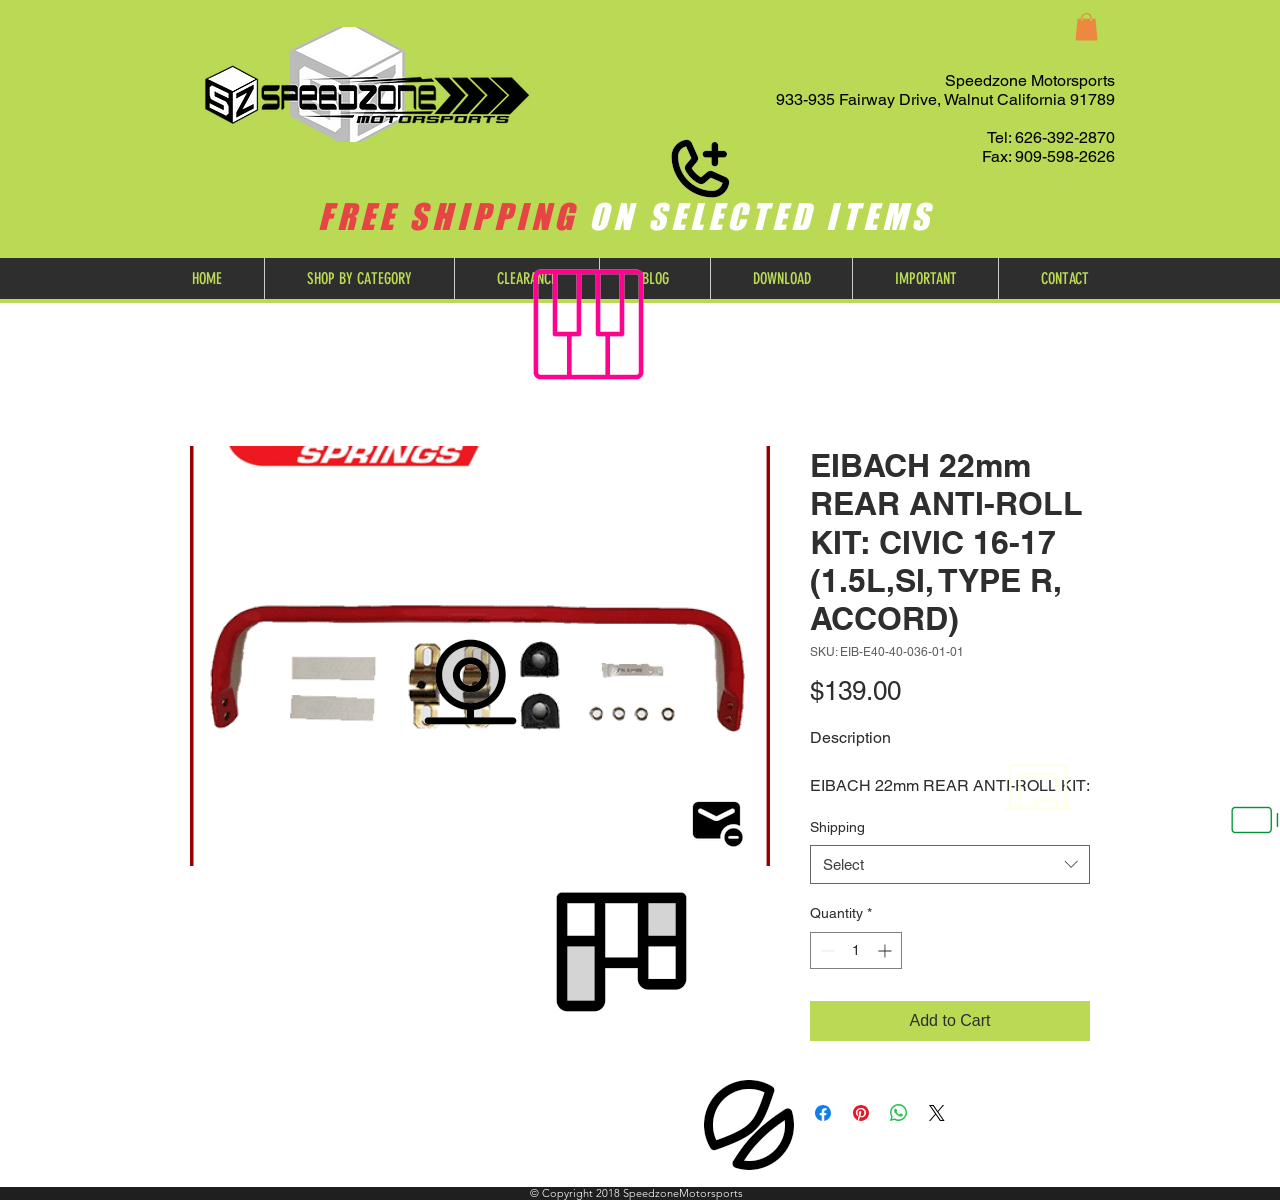 This screenshot has width=1280, height=1200. I want to click on access whiteboard or presentation mode, so click(1038, 788).